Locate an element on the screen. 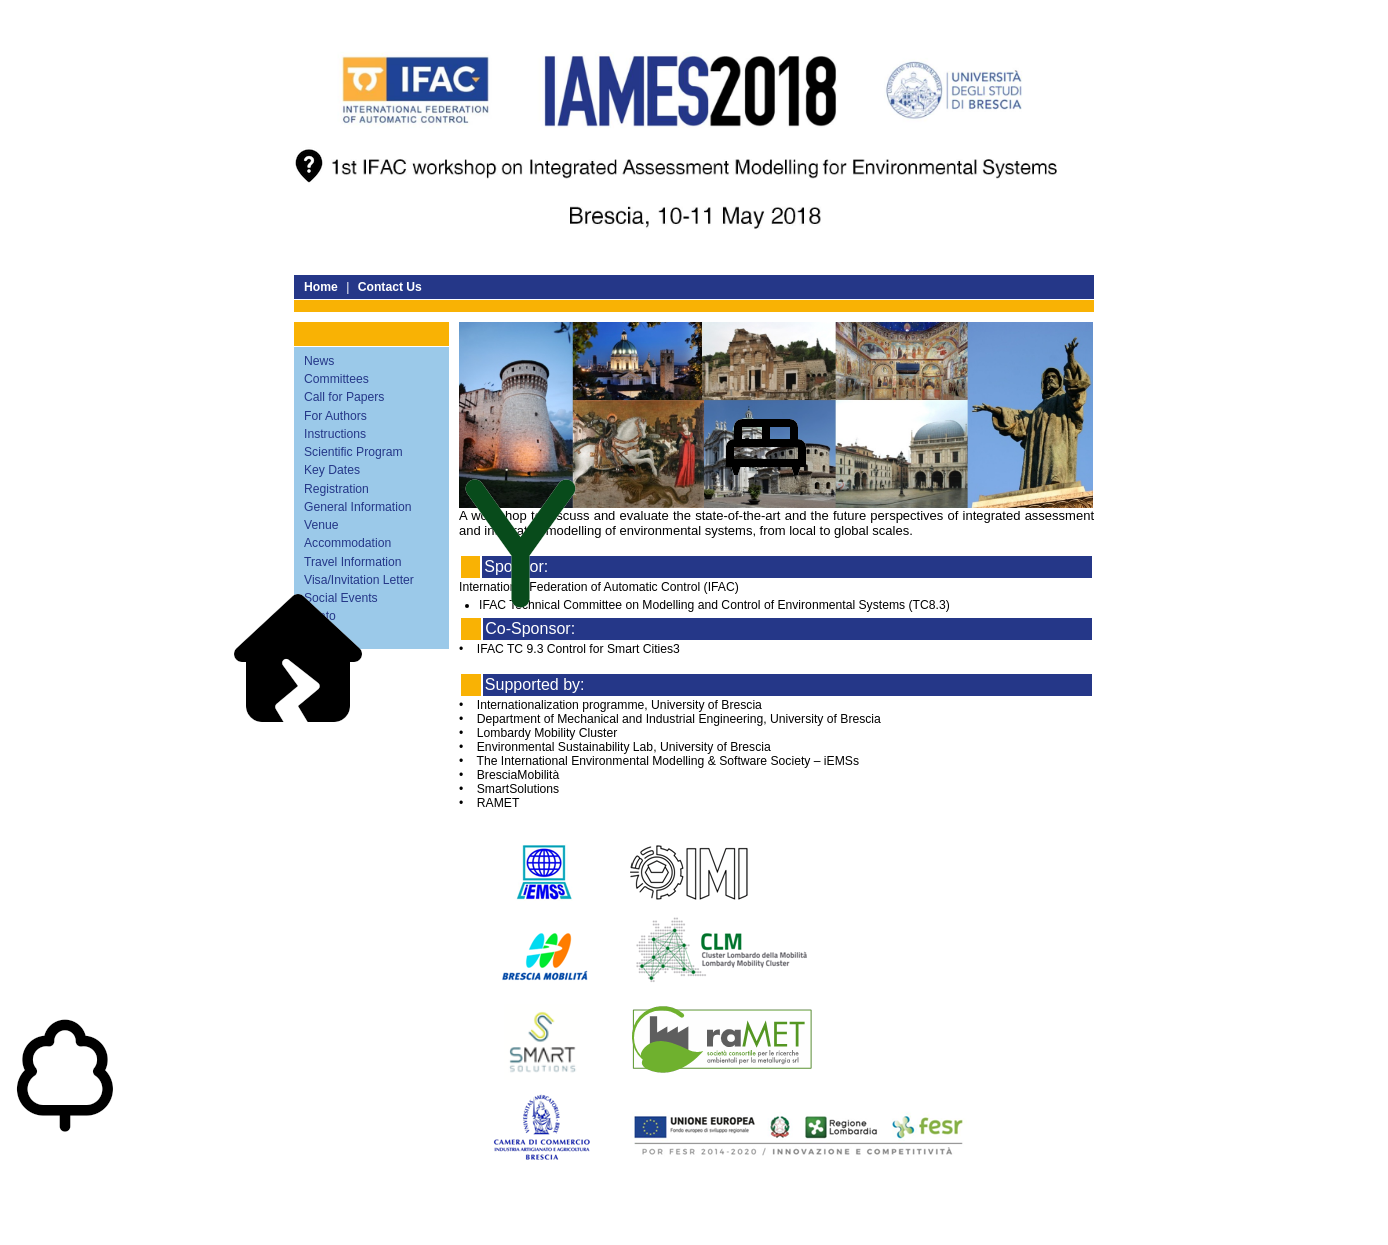  report property damage is located at coordinates (298, 658).